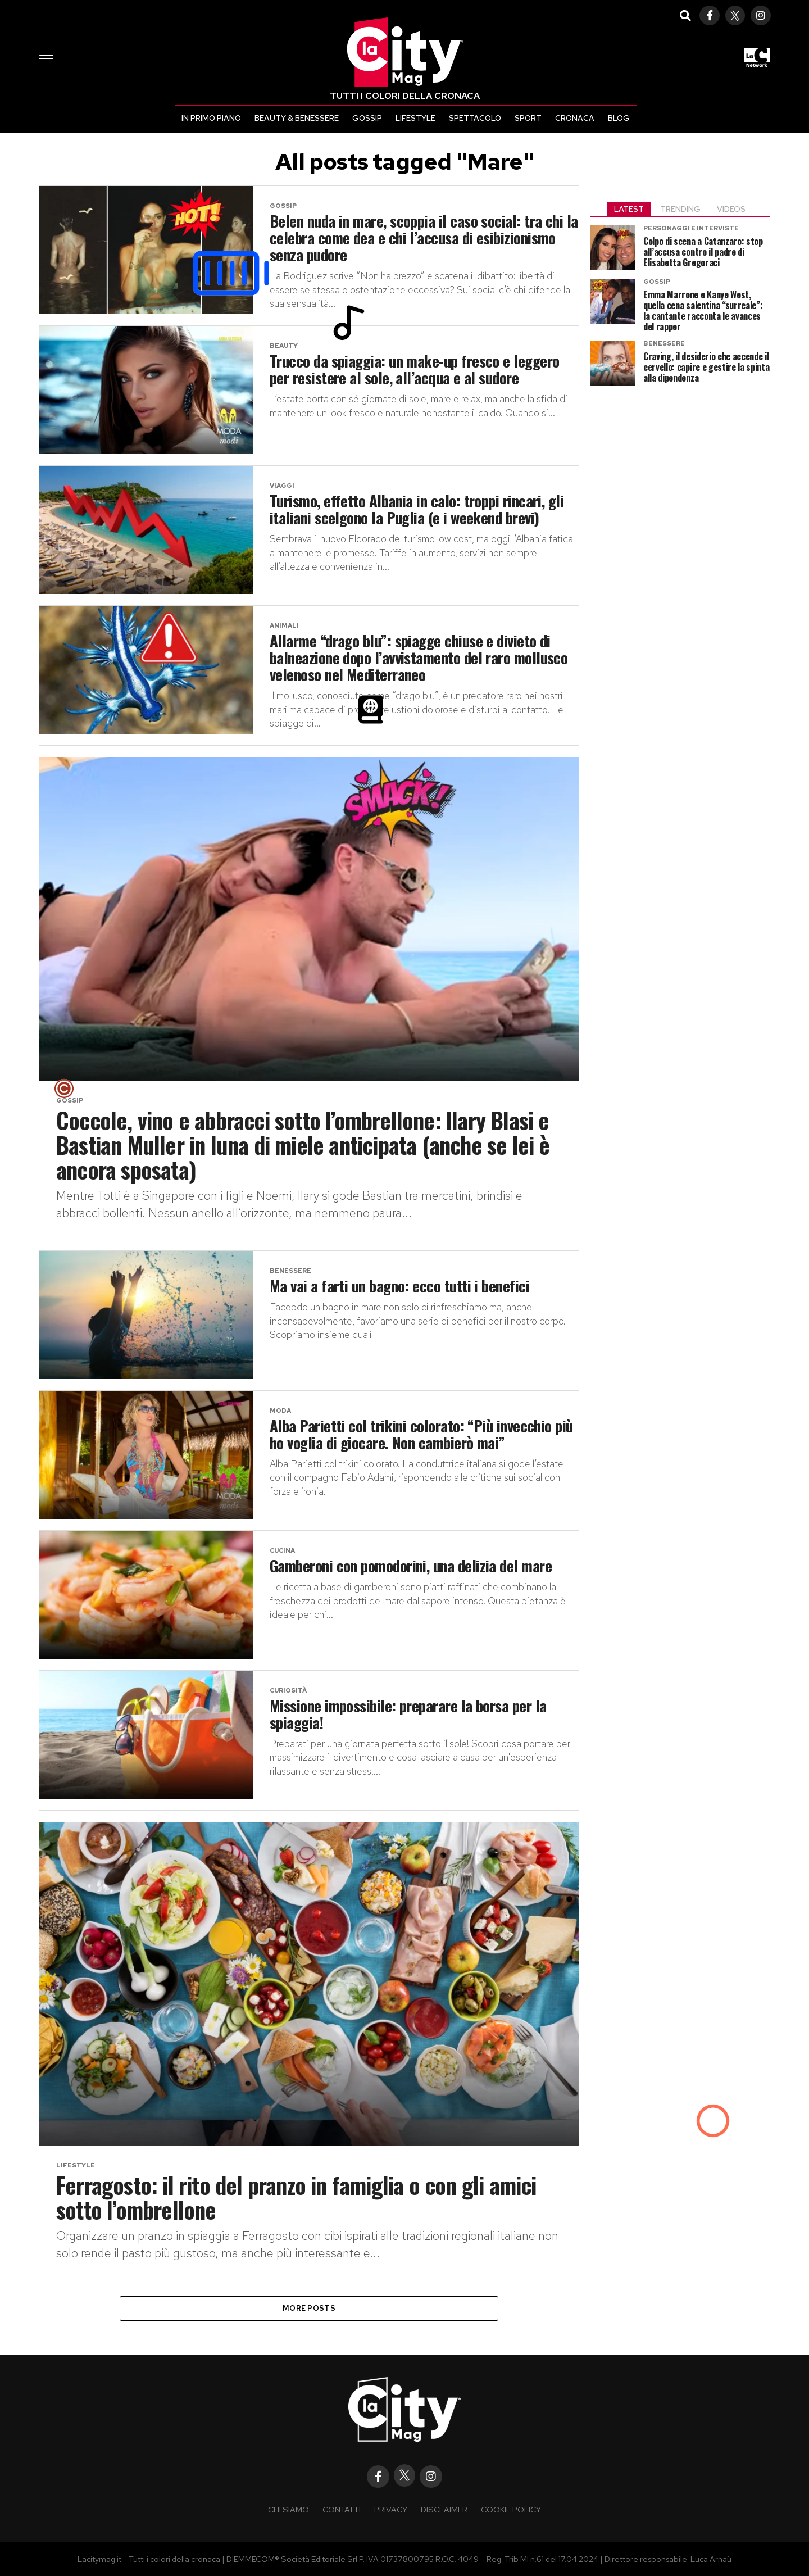 Image resolution: width=809 pixels, height=2576 pixels. Describe the element at coordinates (349, 322) in the screenshot. I see `access music or audio player` at that location.